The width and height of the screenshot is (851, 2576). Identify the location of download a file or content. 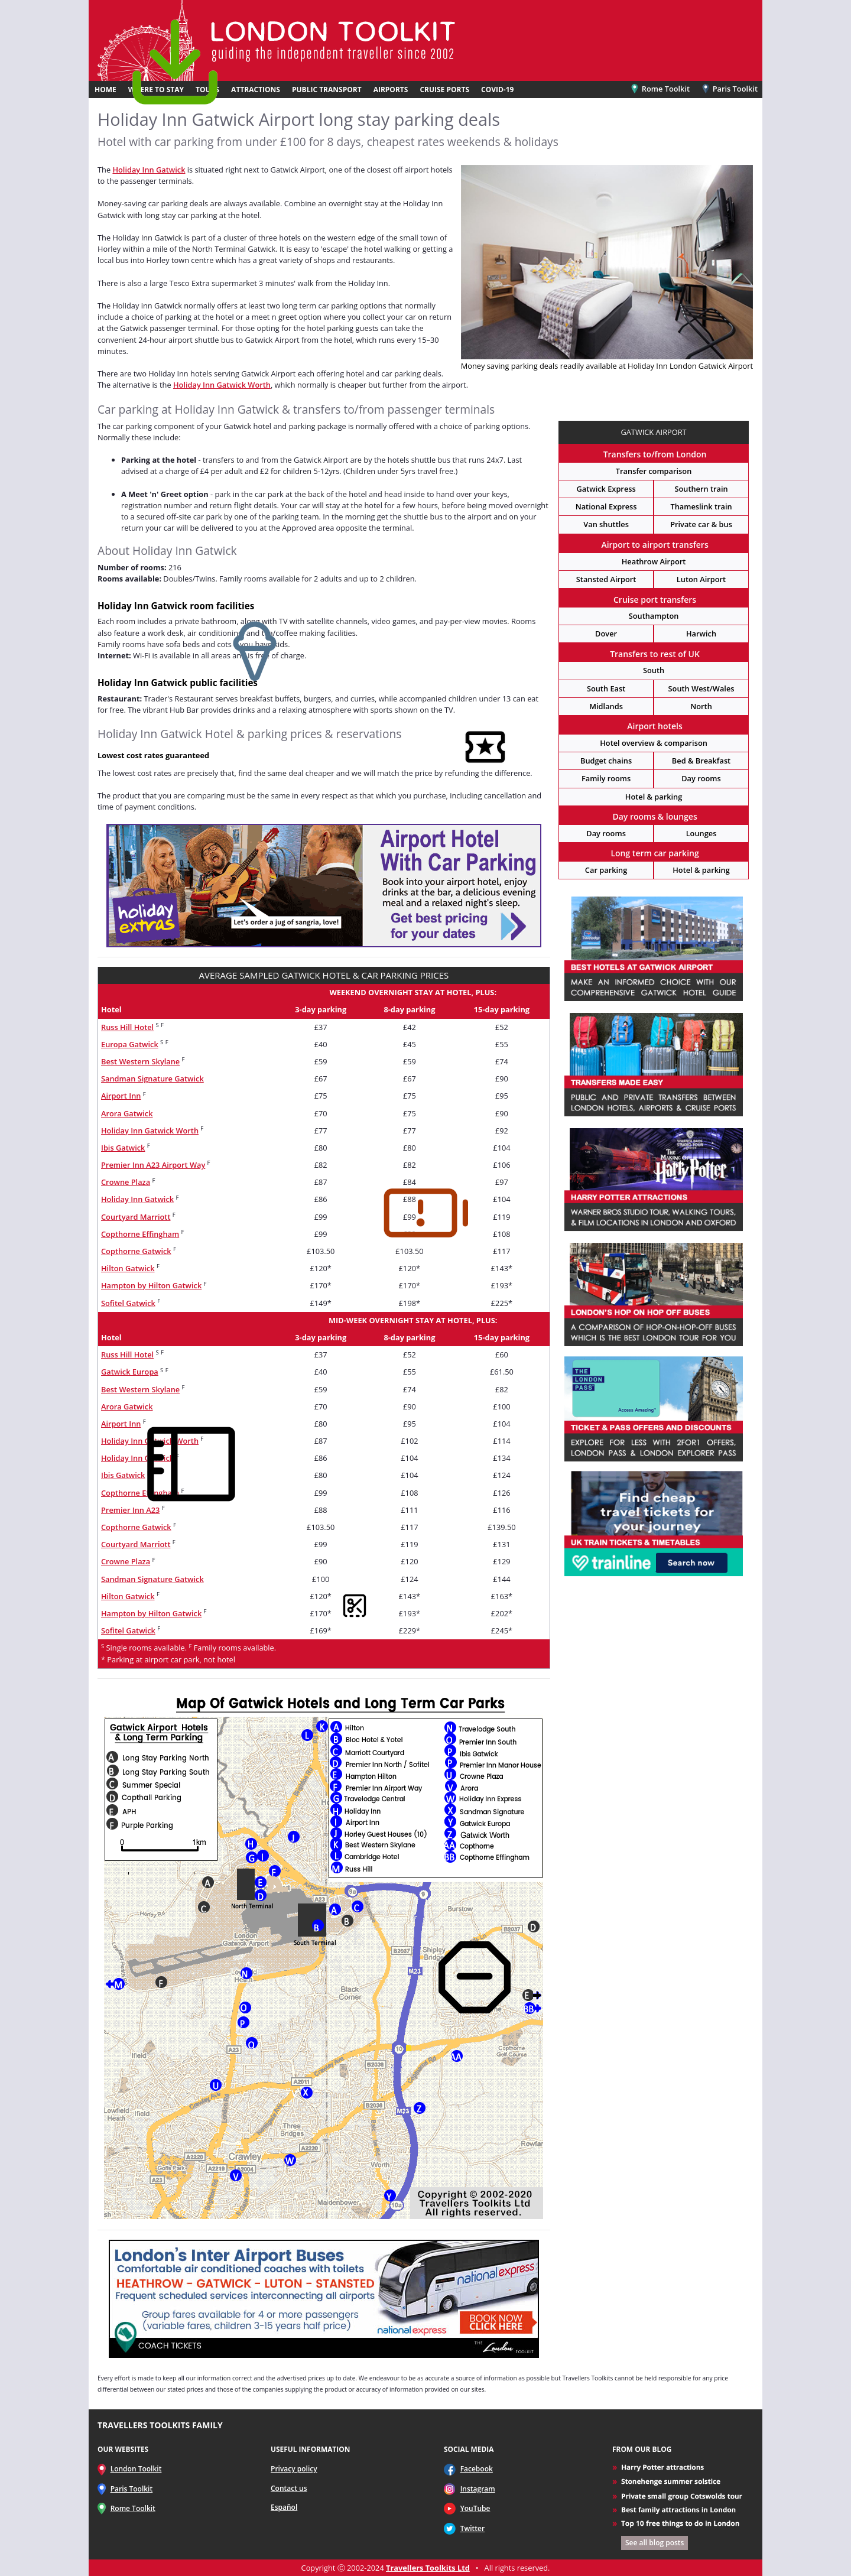
(175, 62).